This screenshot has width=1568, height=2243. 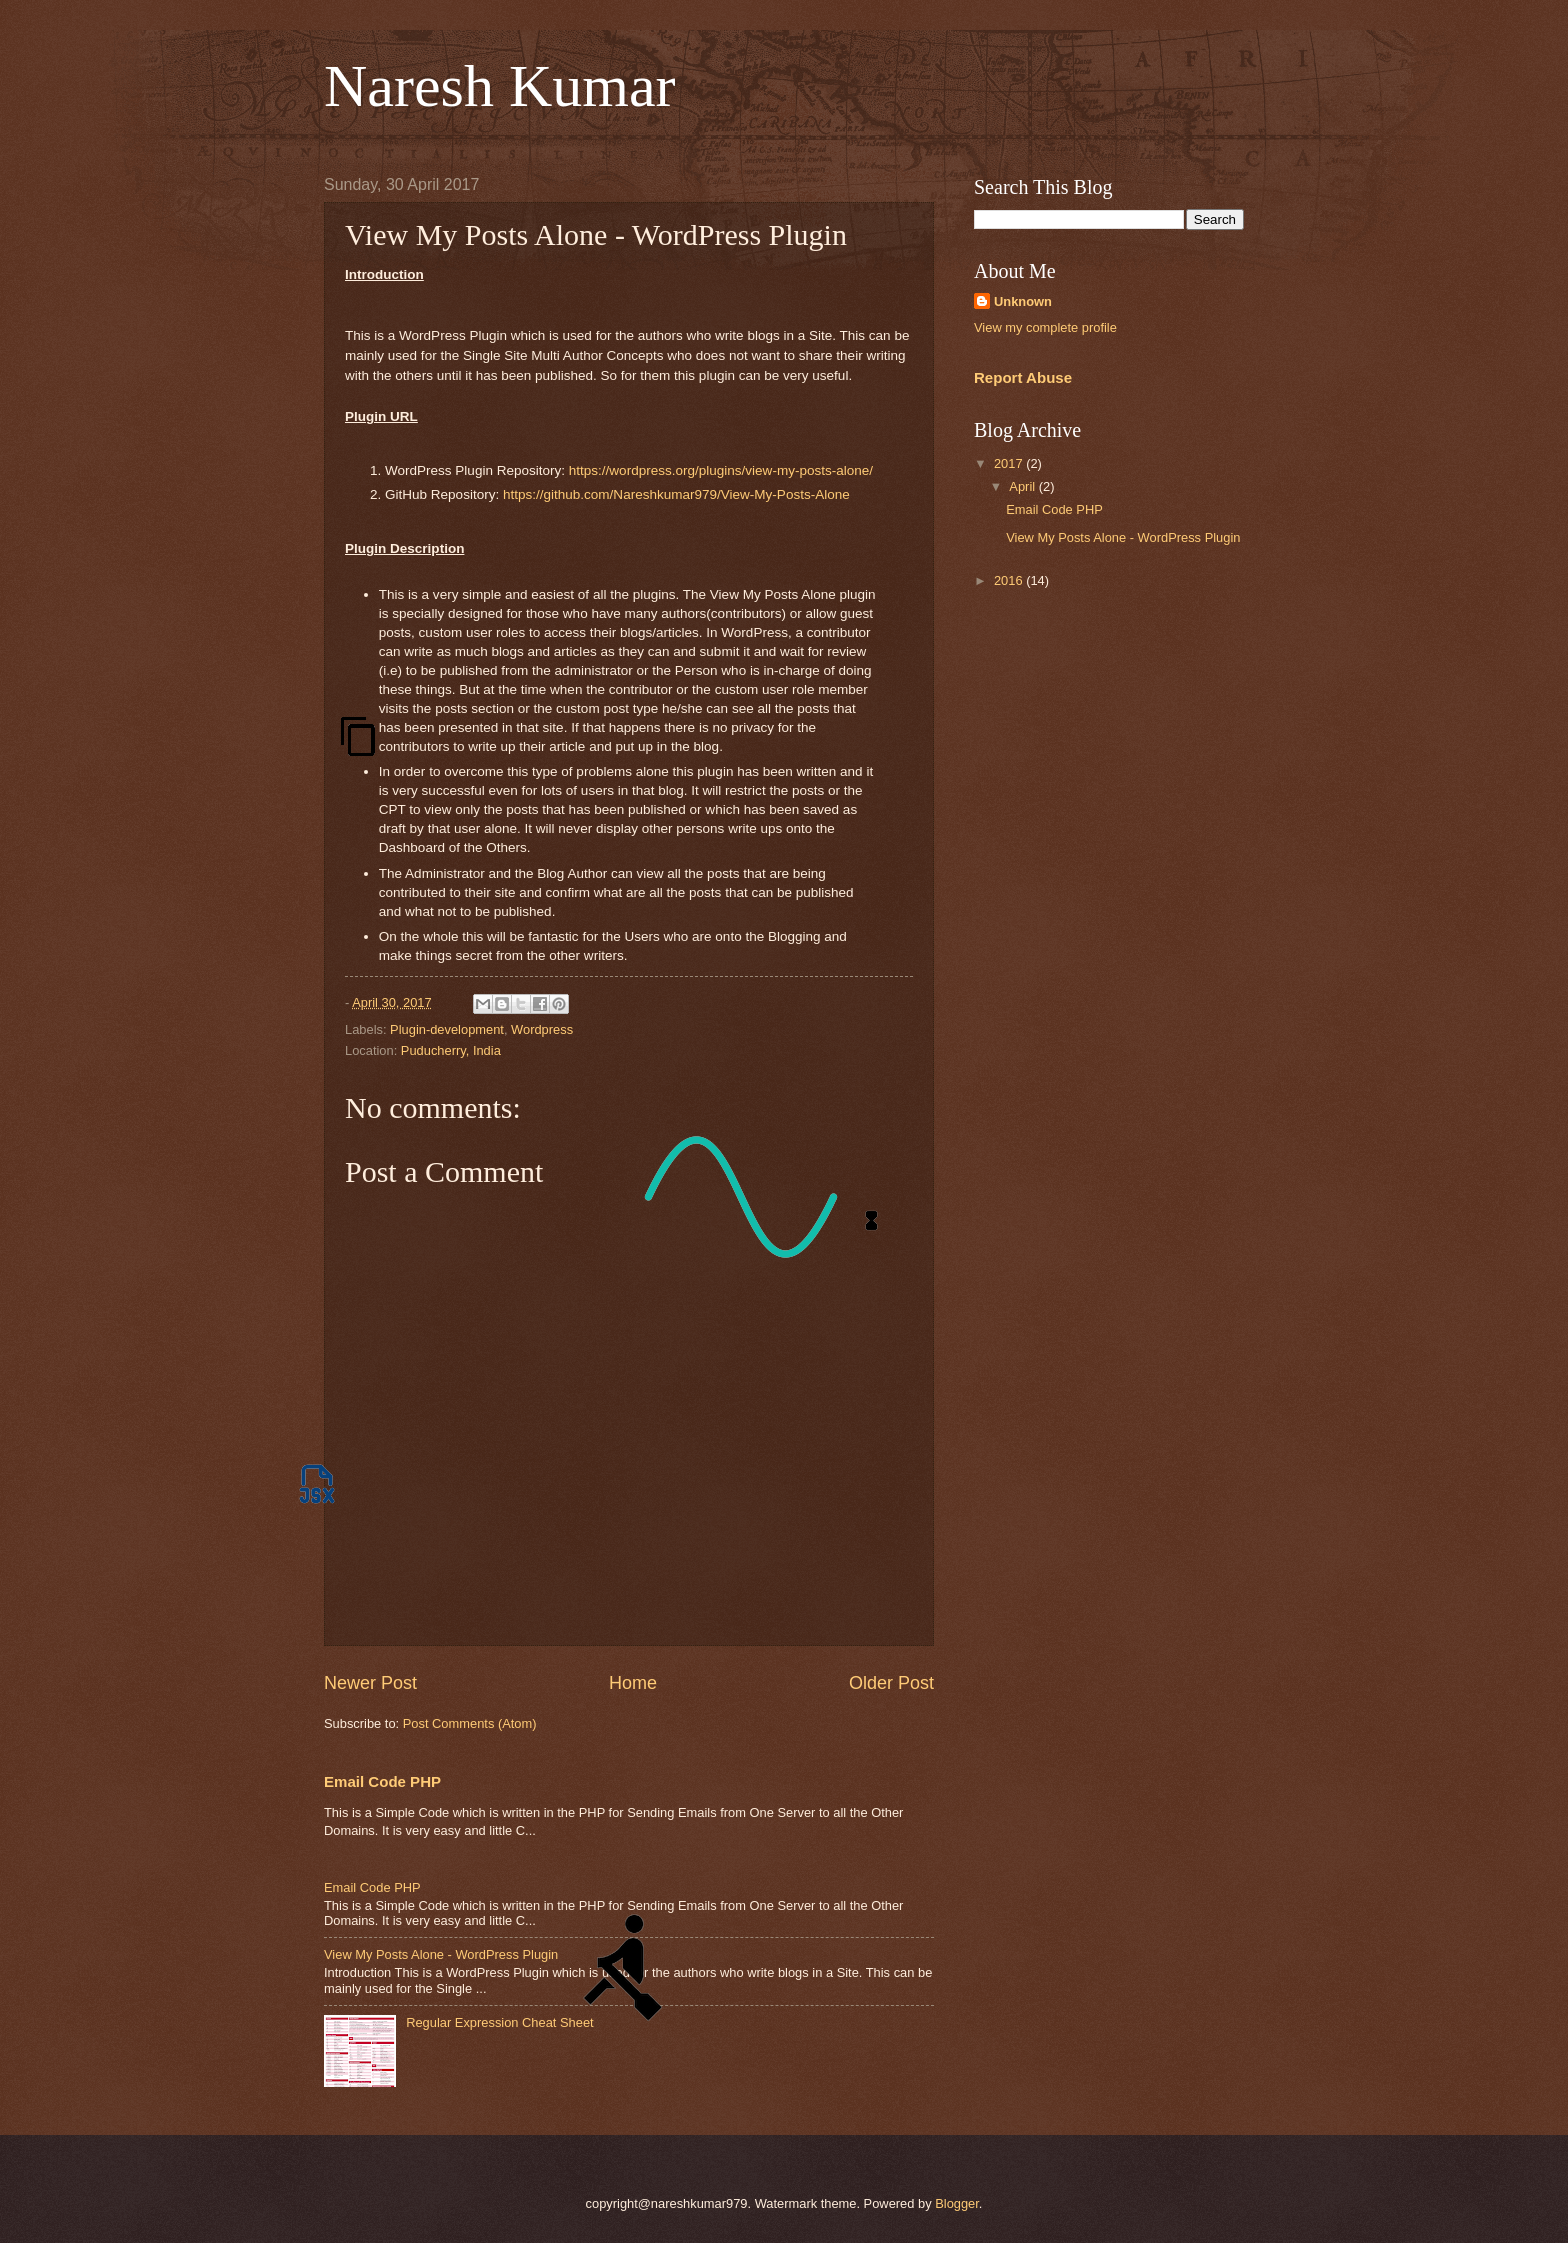 I want to click on indicates a JSX file type, so click(x=317, y=1484).